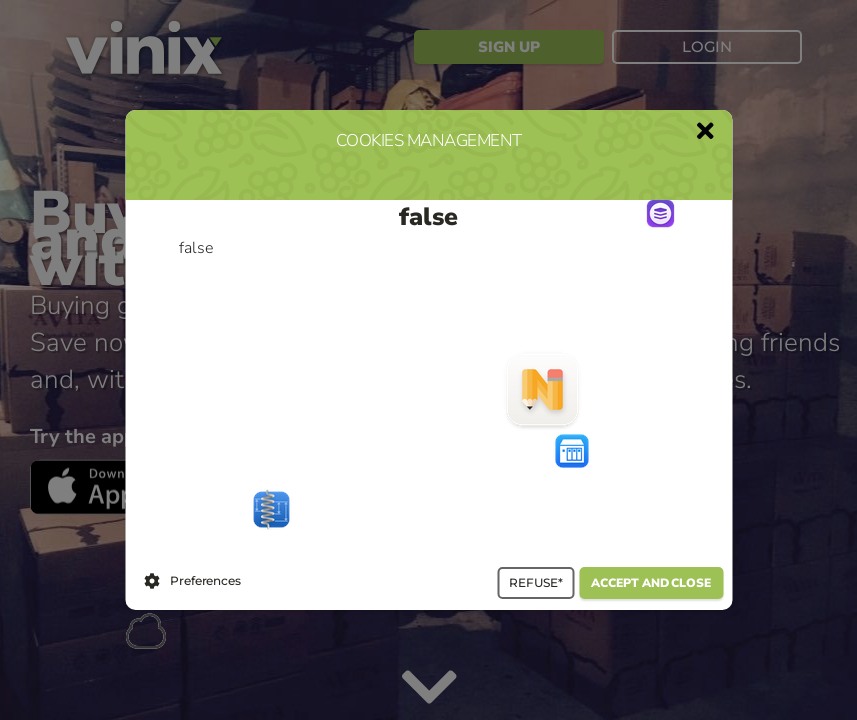 Image resolution: width=857 pixels, height=720 pixels. Describe the element at coordinates (572, 451) in the screenshot. I see `open synology nas management app` at that location.